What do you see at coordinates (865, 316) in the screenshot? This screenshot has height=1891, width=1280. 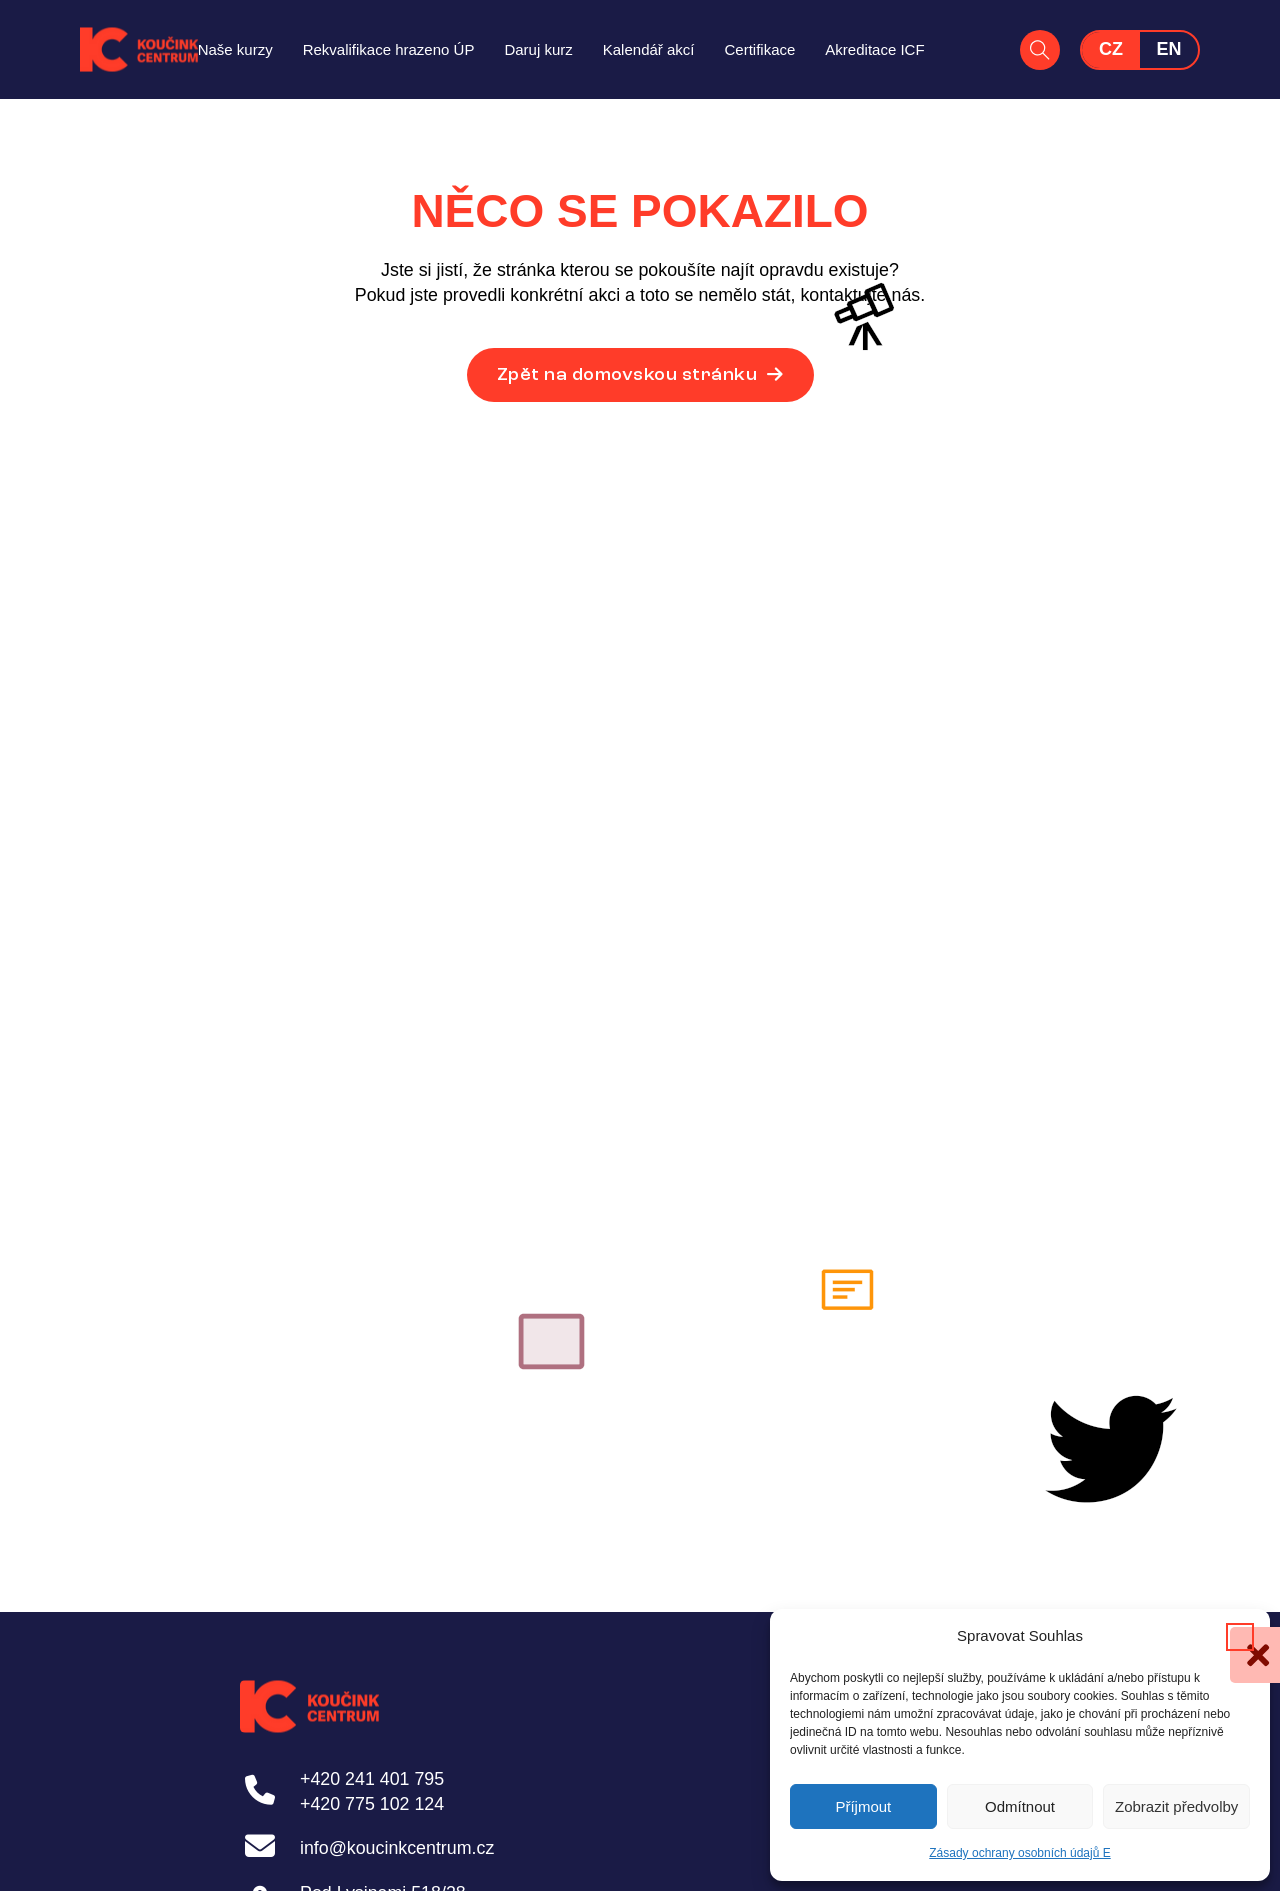 I see `explore or discover new content` at bounding box center [865, 316].